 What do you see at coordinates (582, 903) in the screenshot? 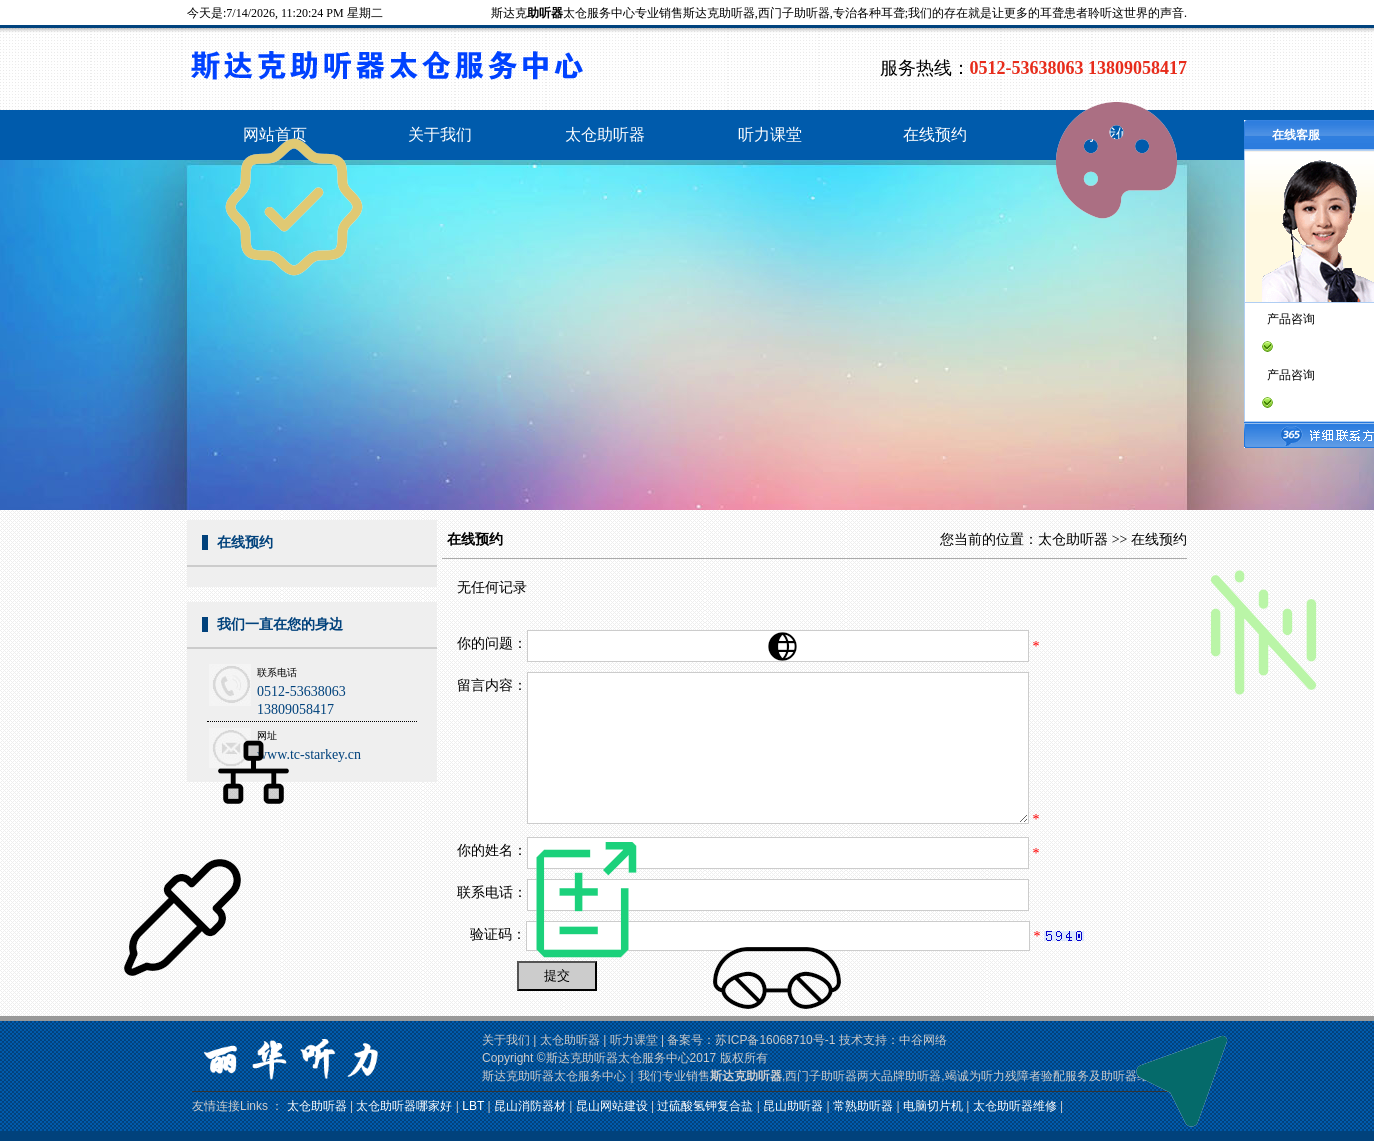
I see `go to active editing session` at bounding box center [582, 903].